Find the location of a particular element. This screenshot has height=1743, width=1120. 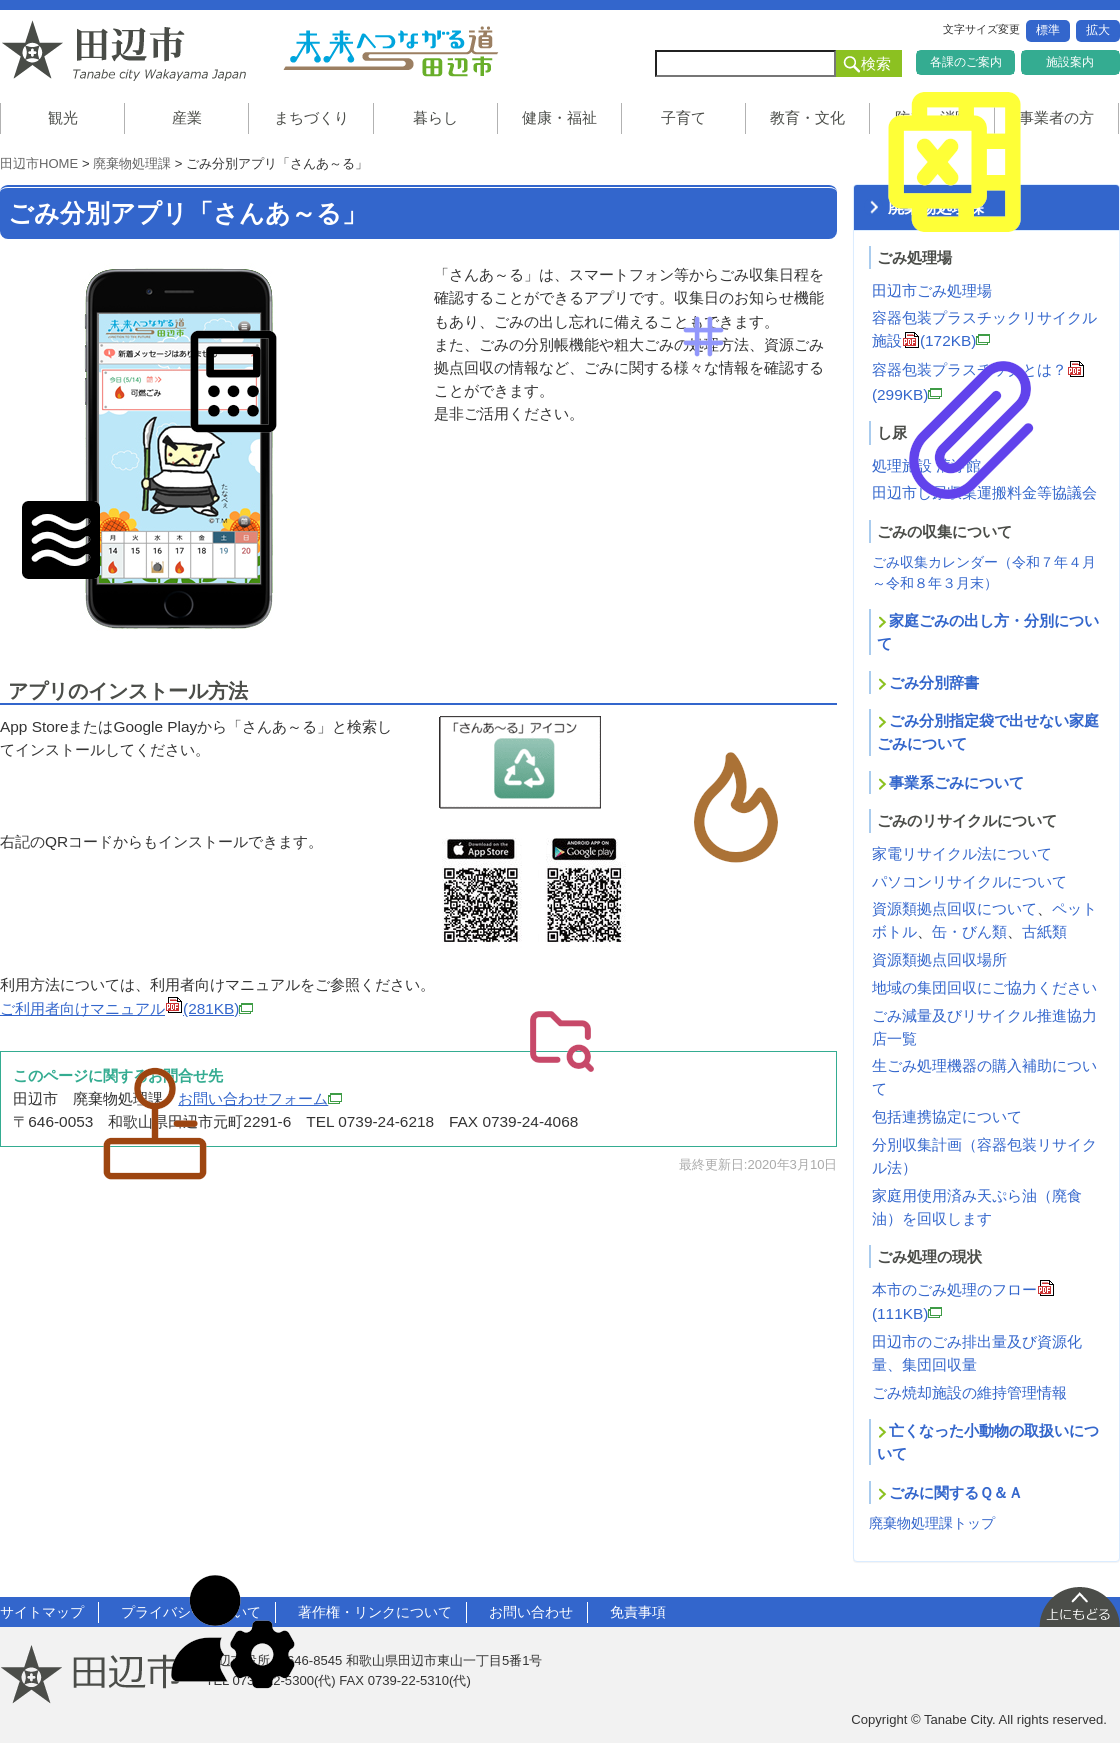

view hashtags or tagged content is located at coordinates (703, 336).